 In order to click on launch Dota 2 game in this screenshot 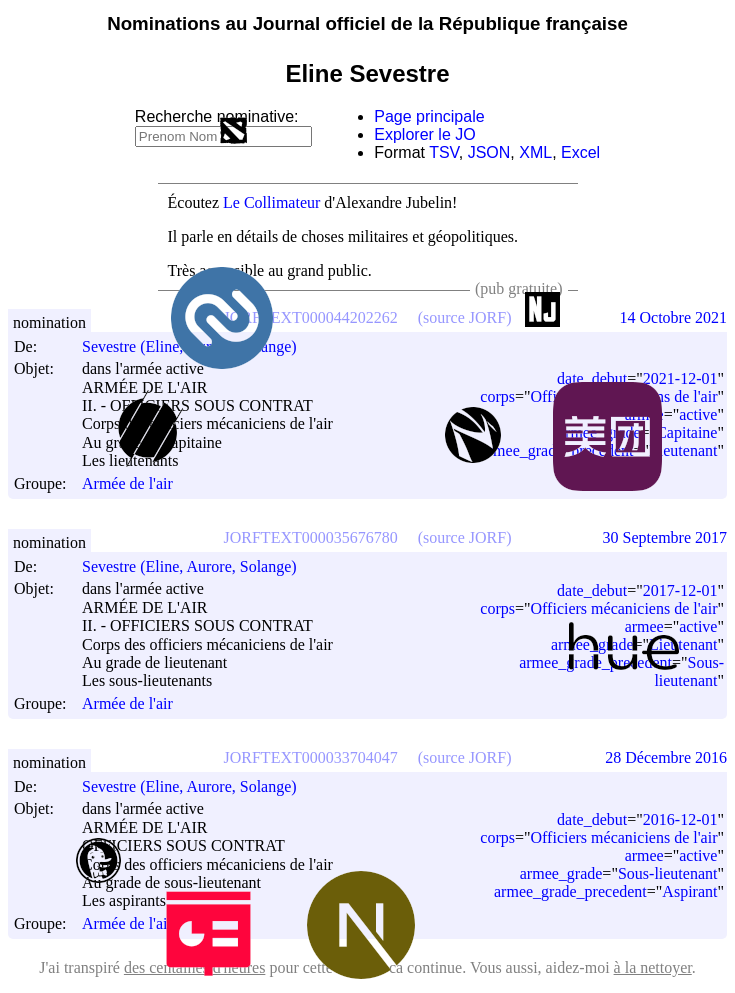, I will do `click(233, 130)`.